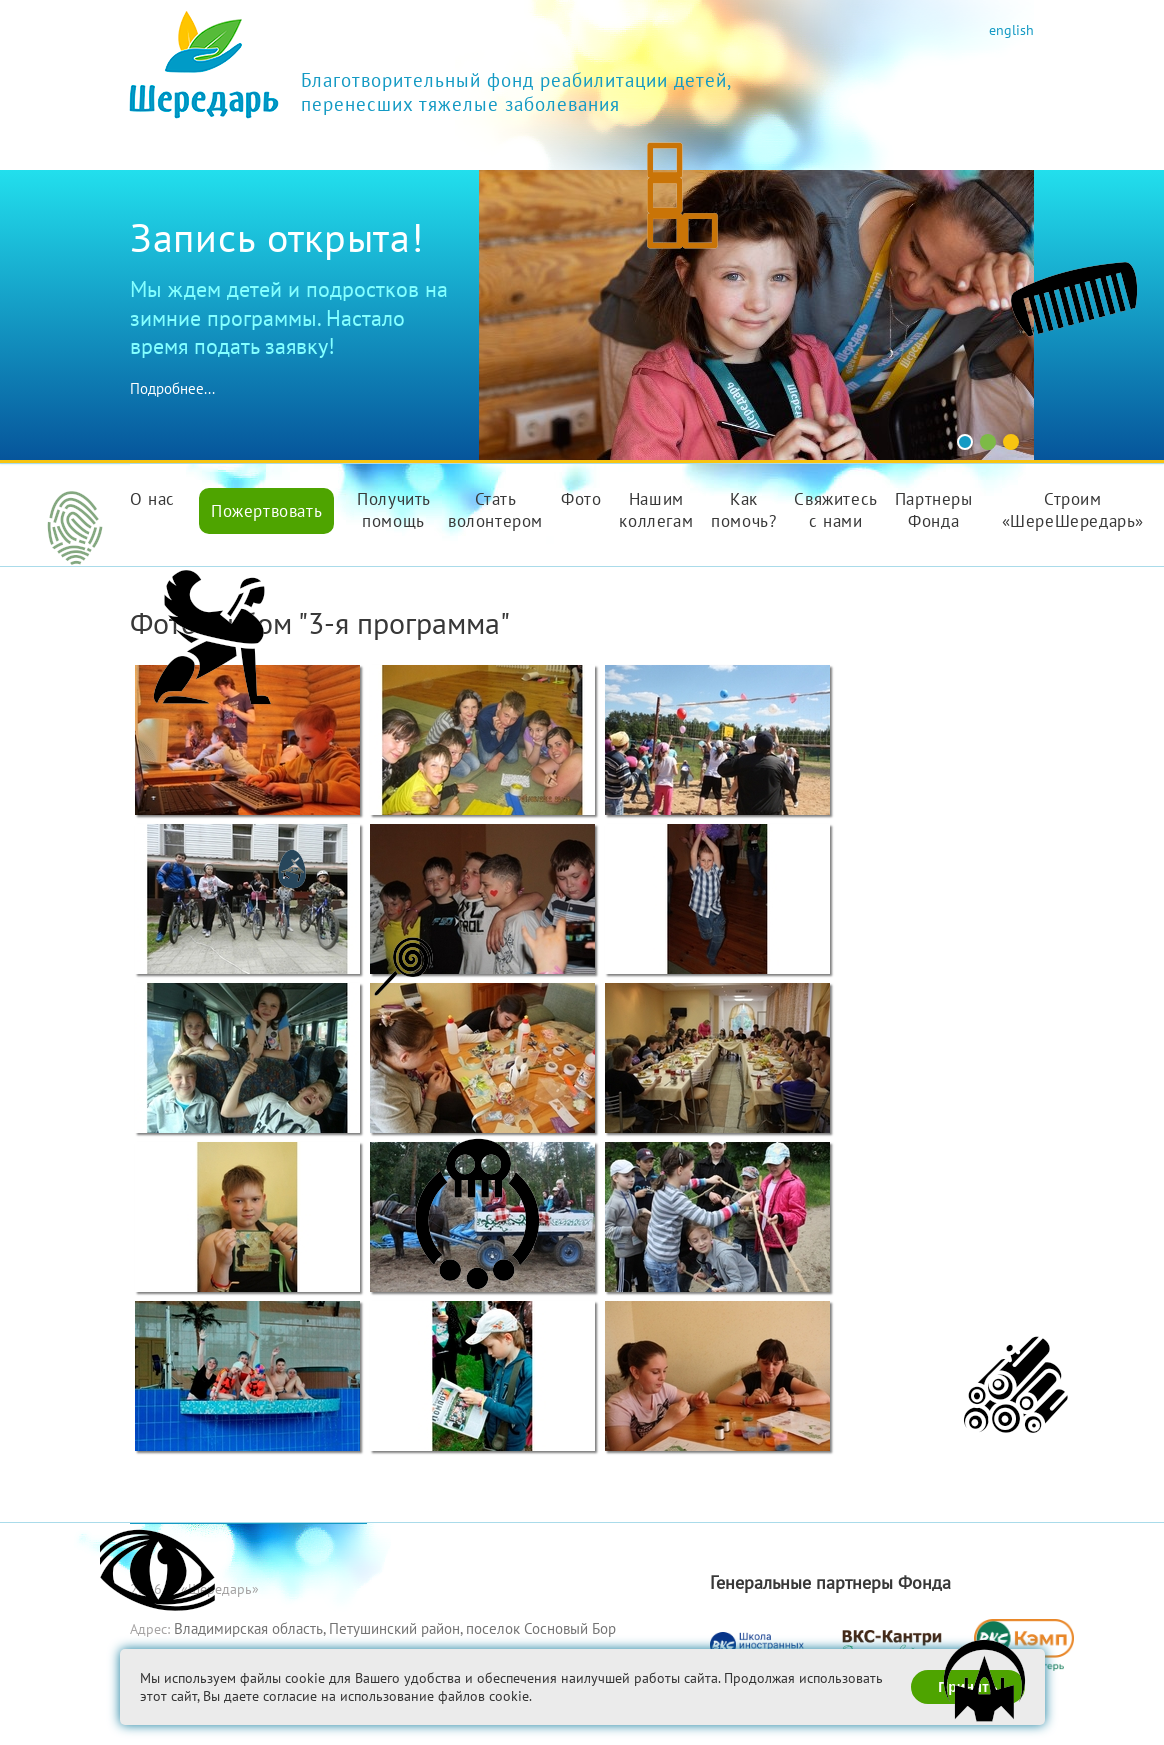 This screenshot has height=1745, width=1164. Describe the element at coordinates (157, 1570) in the screenshot. I see `indicates a stealth or hidden status in gameplay` at that location.